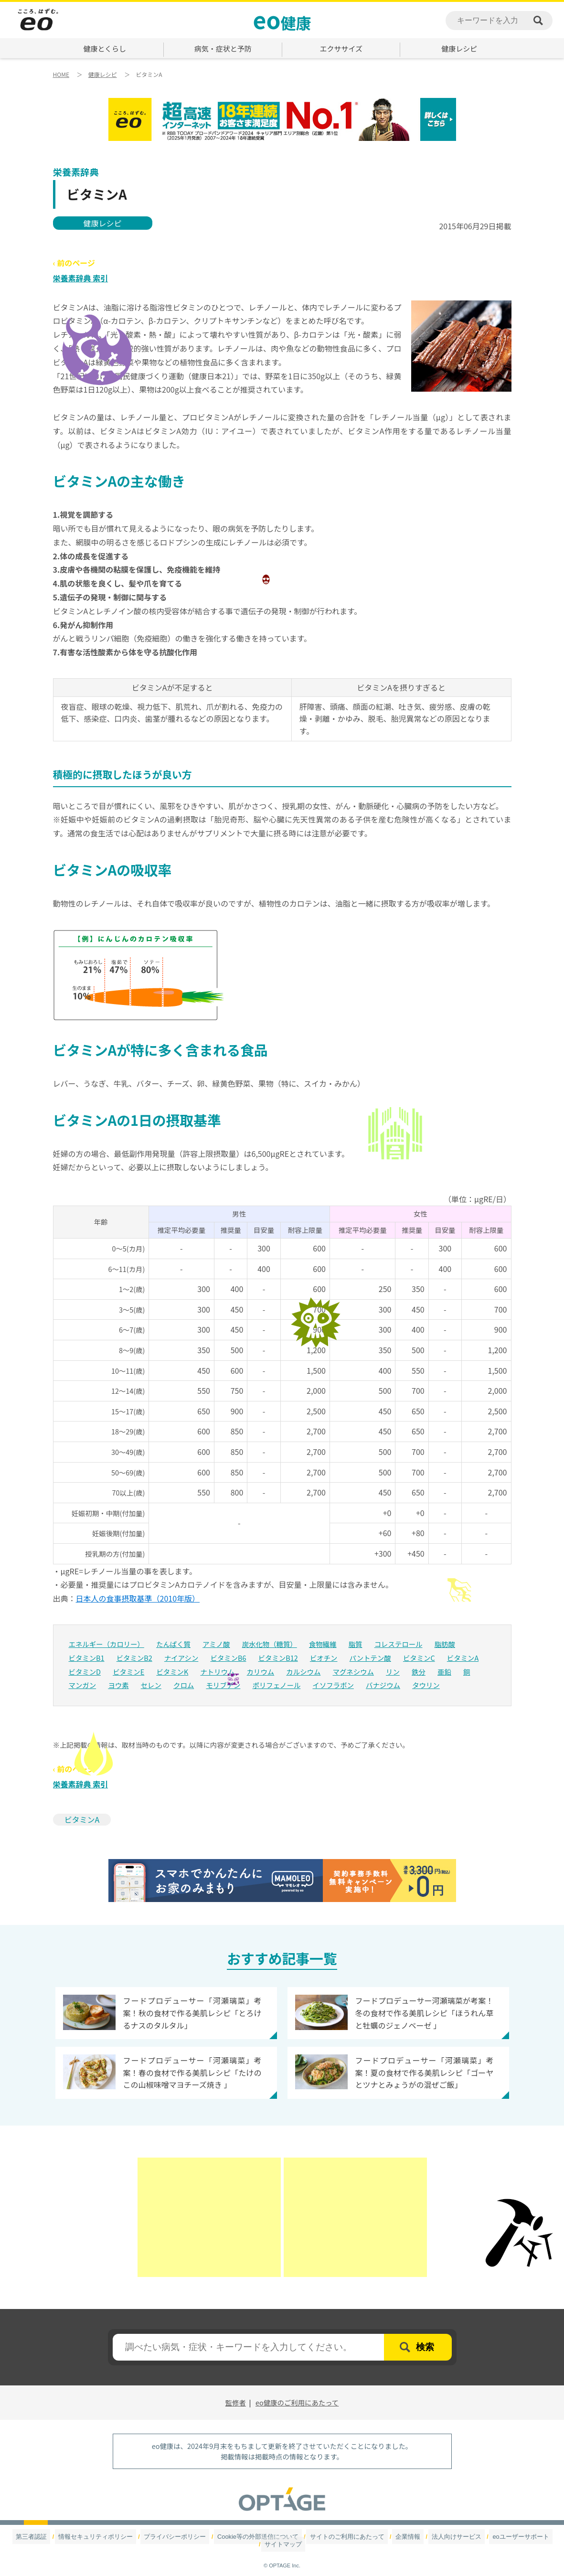 The image size is (564, 2576). Describe the element at coordinates (94, 1753) in the screenshot. I see `indicates trending or hot content` at that location.